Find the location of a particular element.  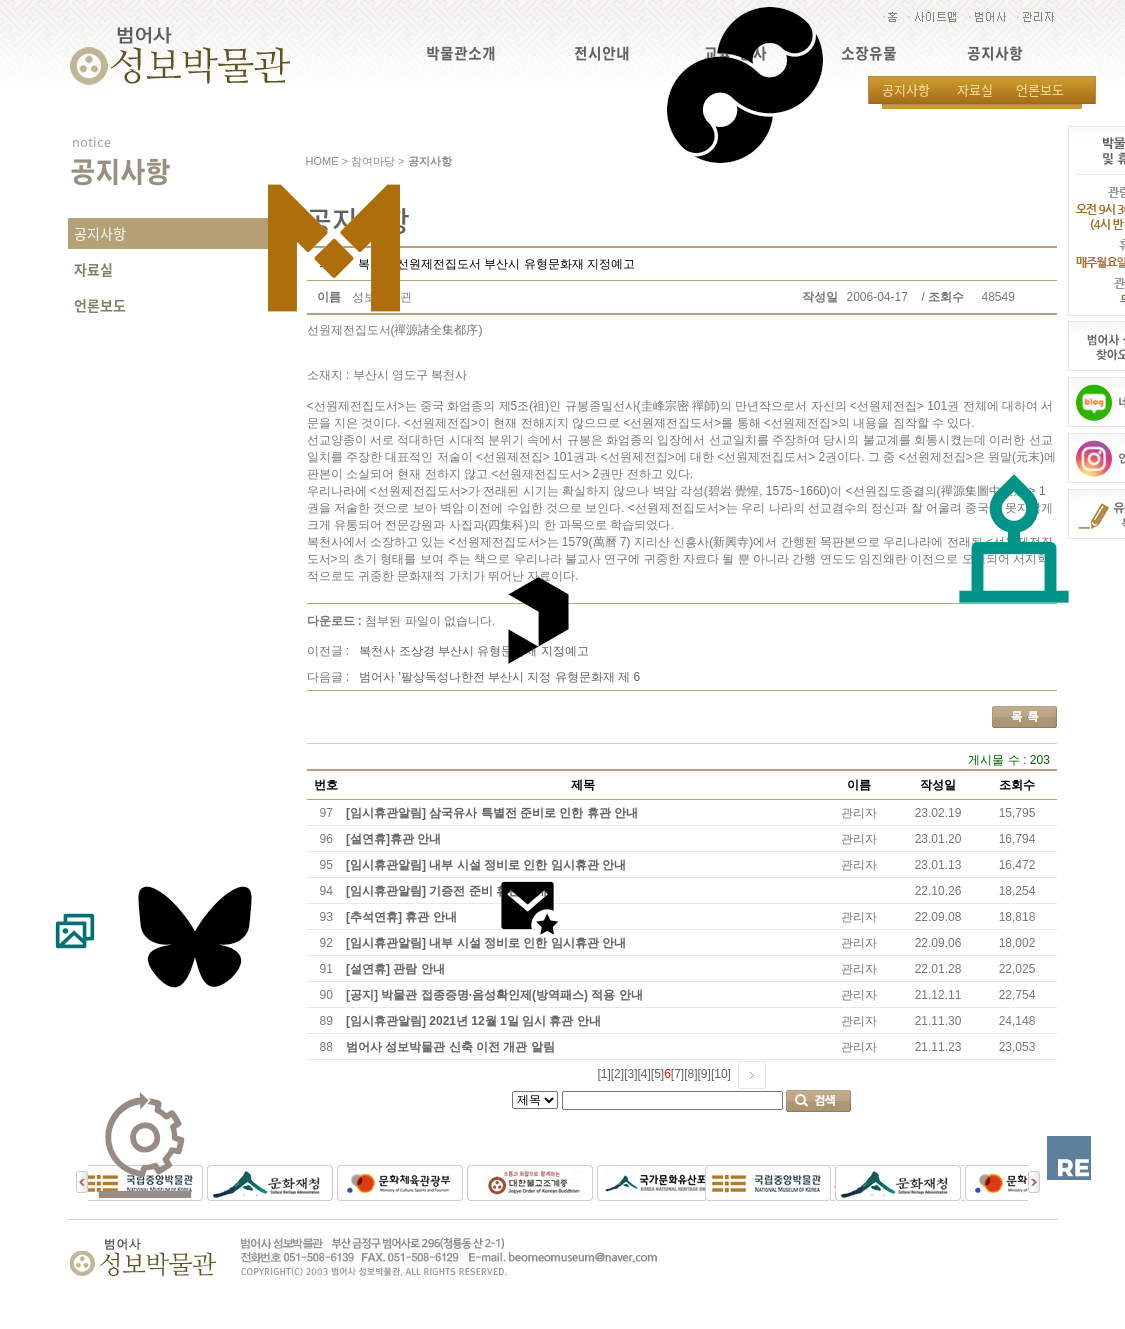

JFrog Pipelines logo is located at coordinates (145, 1145).